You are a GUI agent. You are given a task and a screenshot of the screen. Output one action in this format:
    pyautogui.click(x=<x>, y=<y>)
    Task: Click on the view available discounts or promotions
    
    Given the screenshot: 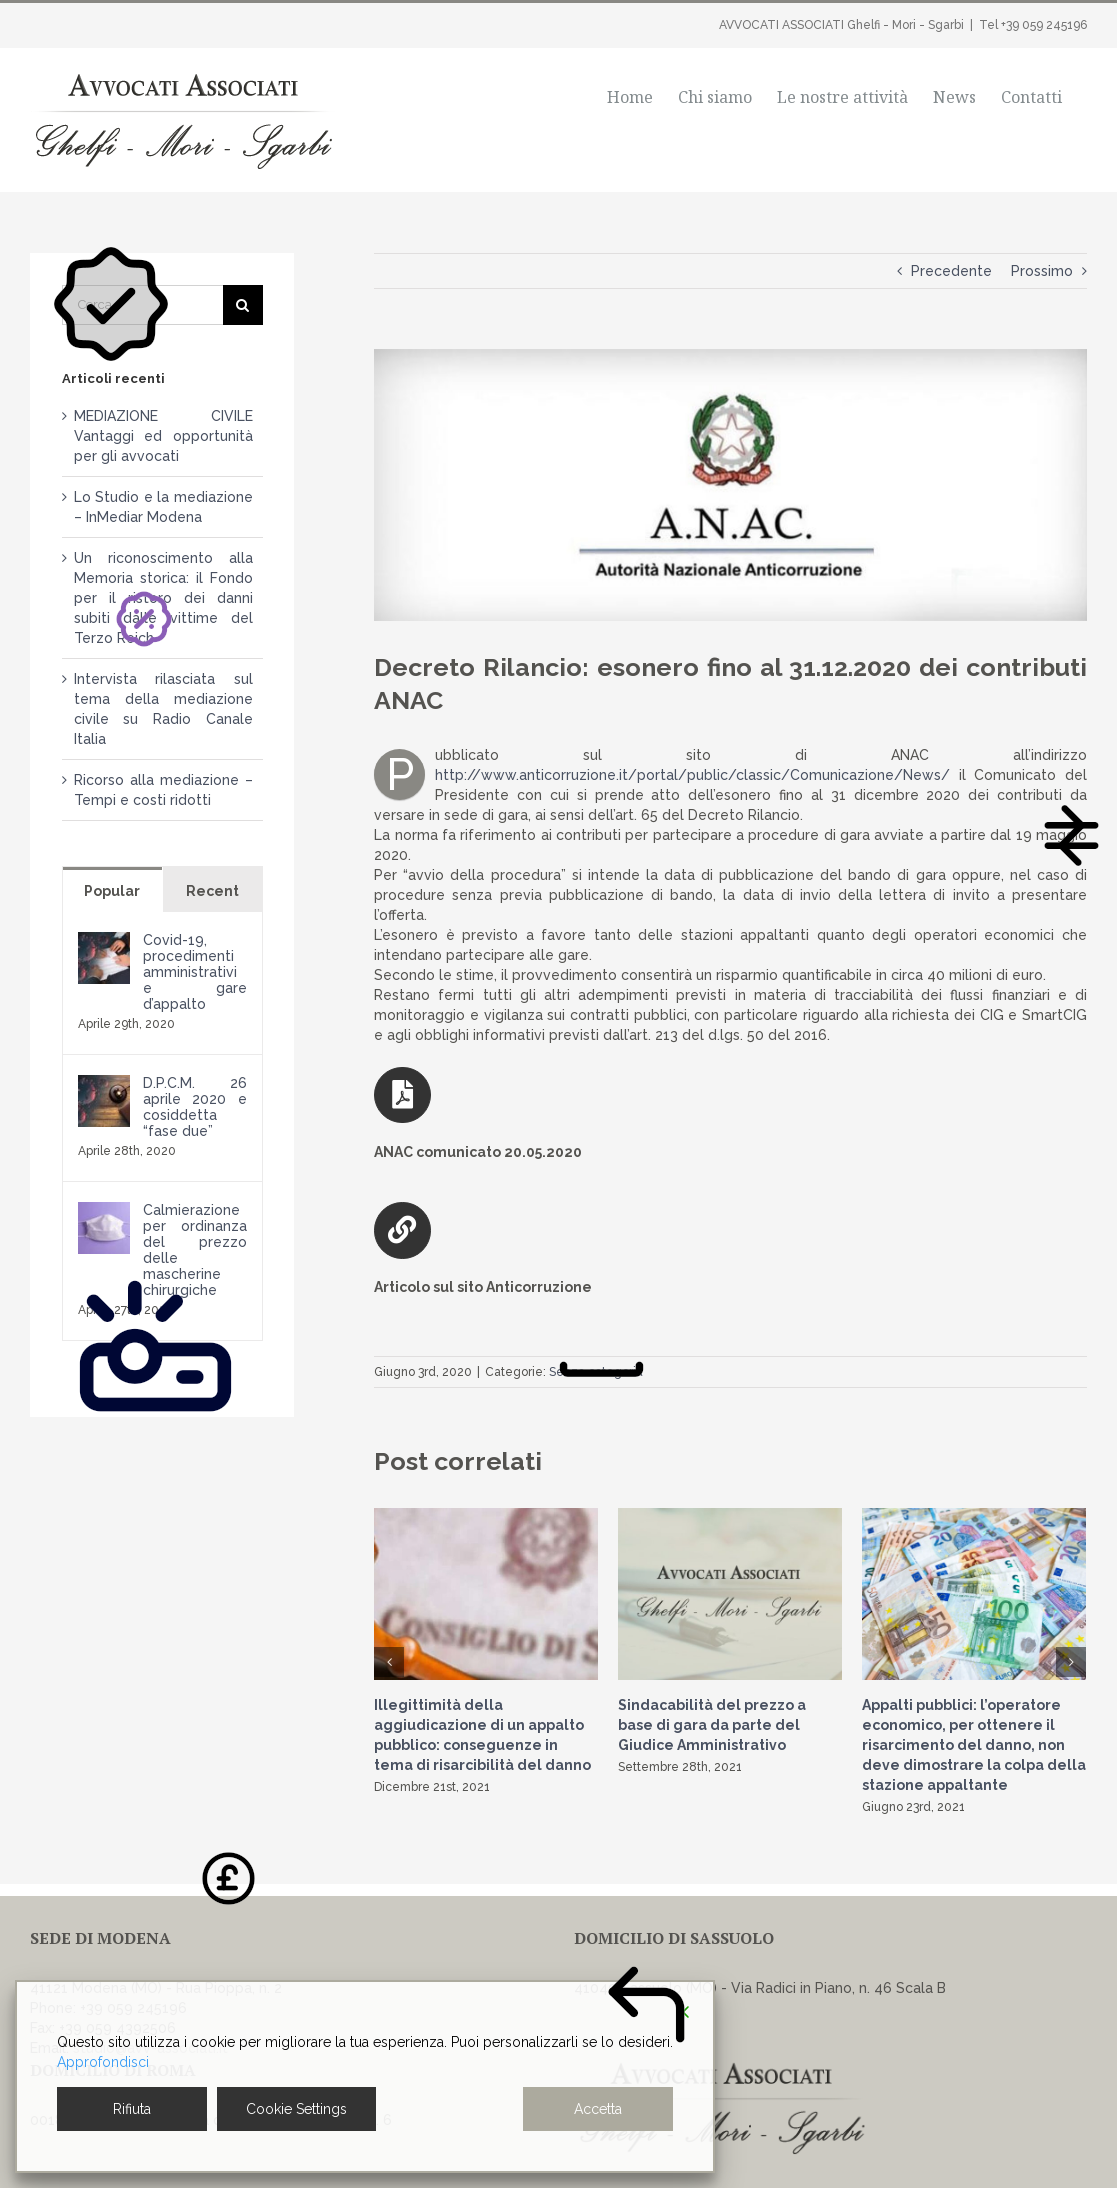 What is the action you would take?
    pyautogui.click(x=144, y=619)
    